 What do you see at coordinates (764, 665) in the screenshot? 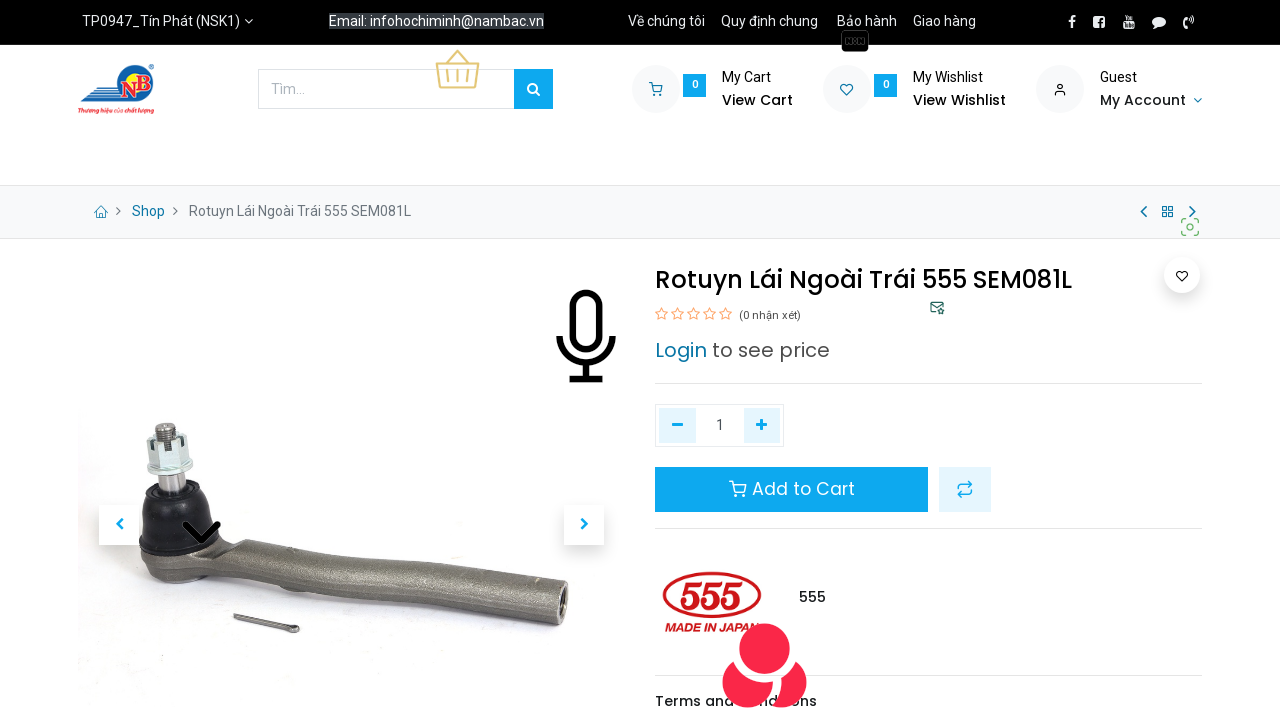
I see `apply filters to refine results` at bounding box center [764, 665].